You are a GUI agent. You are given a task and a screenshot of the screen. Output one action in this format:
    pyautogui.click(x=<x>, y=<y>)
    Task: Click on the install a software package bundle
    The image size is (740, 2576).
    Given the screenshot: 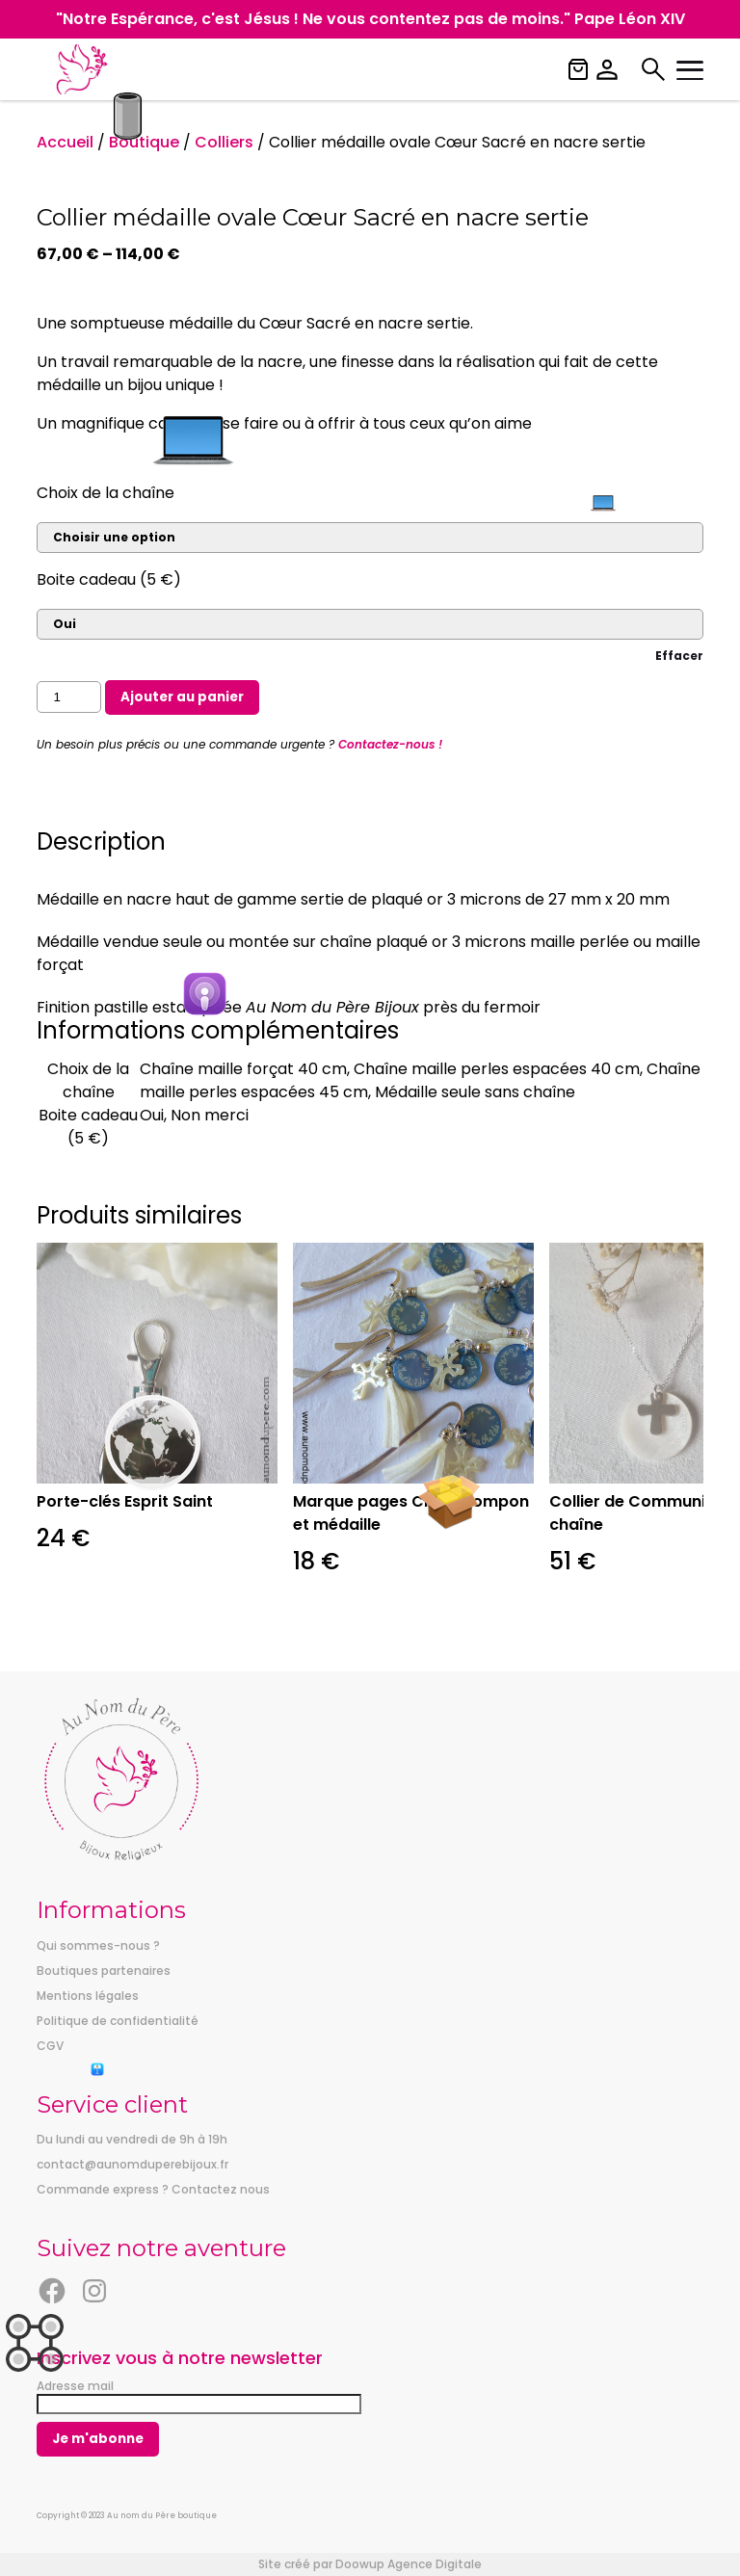 What is the action you would take?
    pyautogui.click(x=450, y=1501)
    